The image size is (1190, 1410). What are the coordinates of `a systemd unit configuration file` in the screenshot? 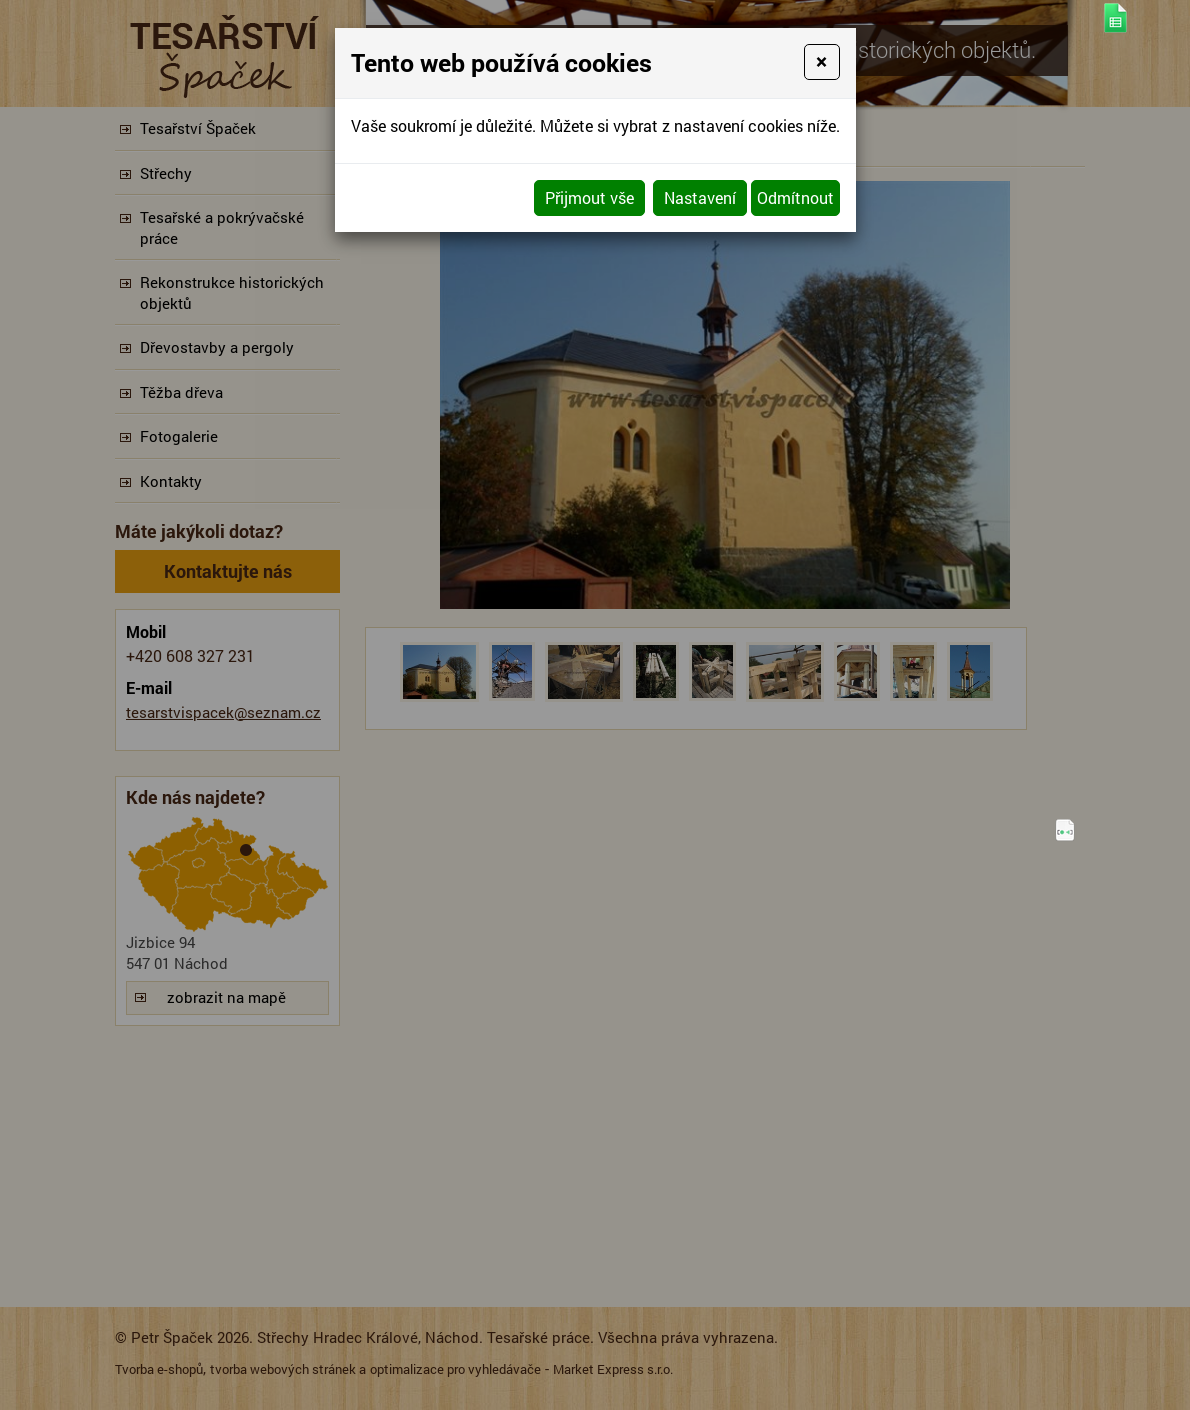 It's located at (1065, 830).